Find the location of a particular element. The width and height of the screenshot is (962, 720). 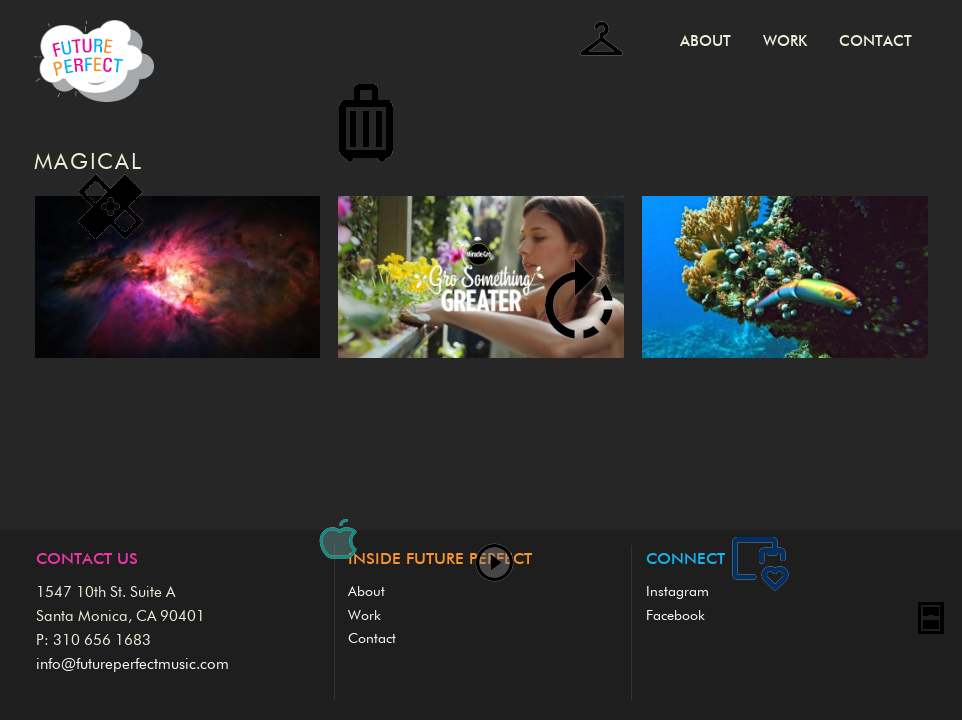

rotate image clockwise is located at coordinates (579, 305).